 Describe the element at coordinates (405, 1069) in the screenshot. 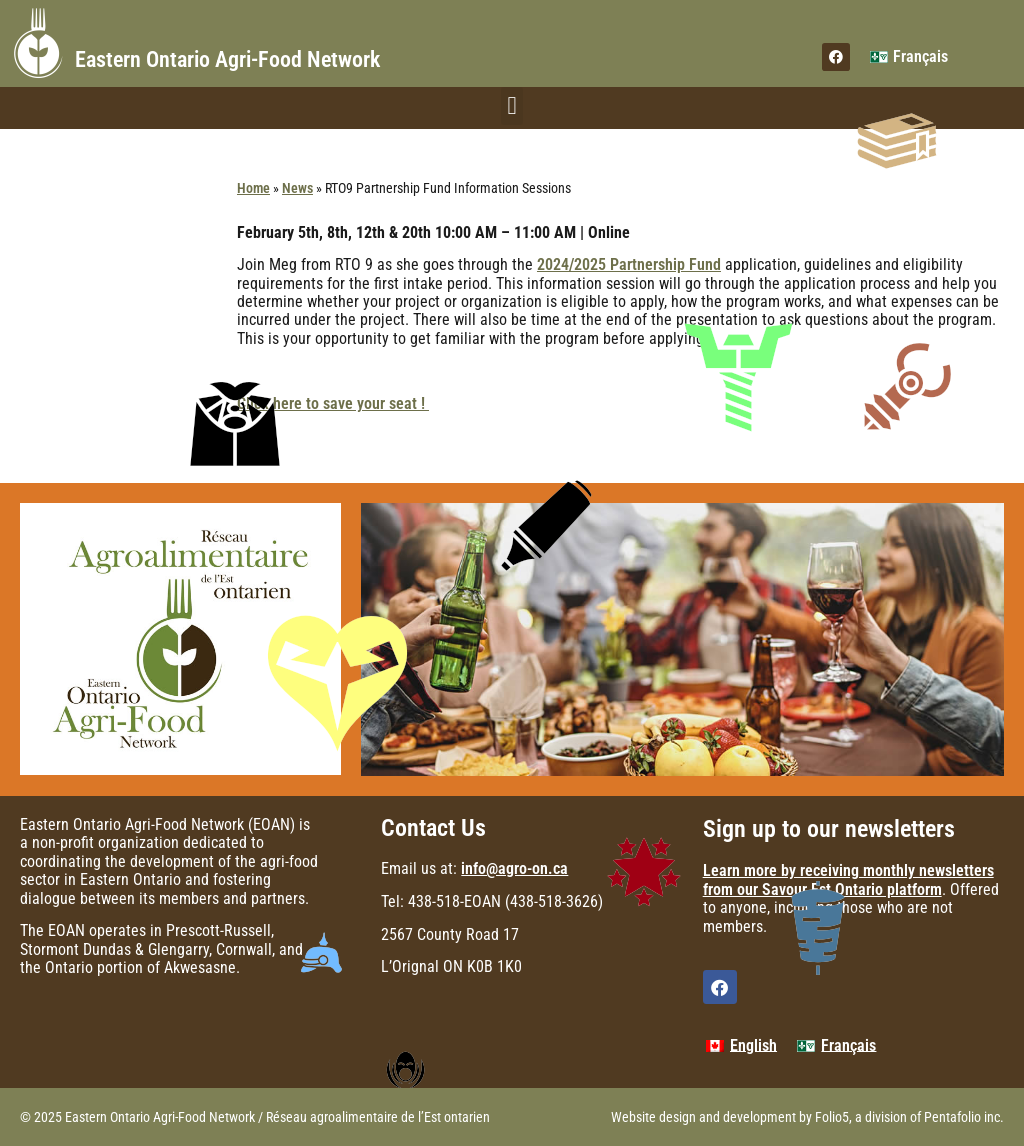

I see `send a voice message or shout` at that location.